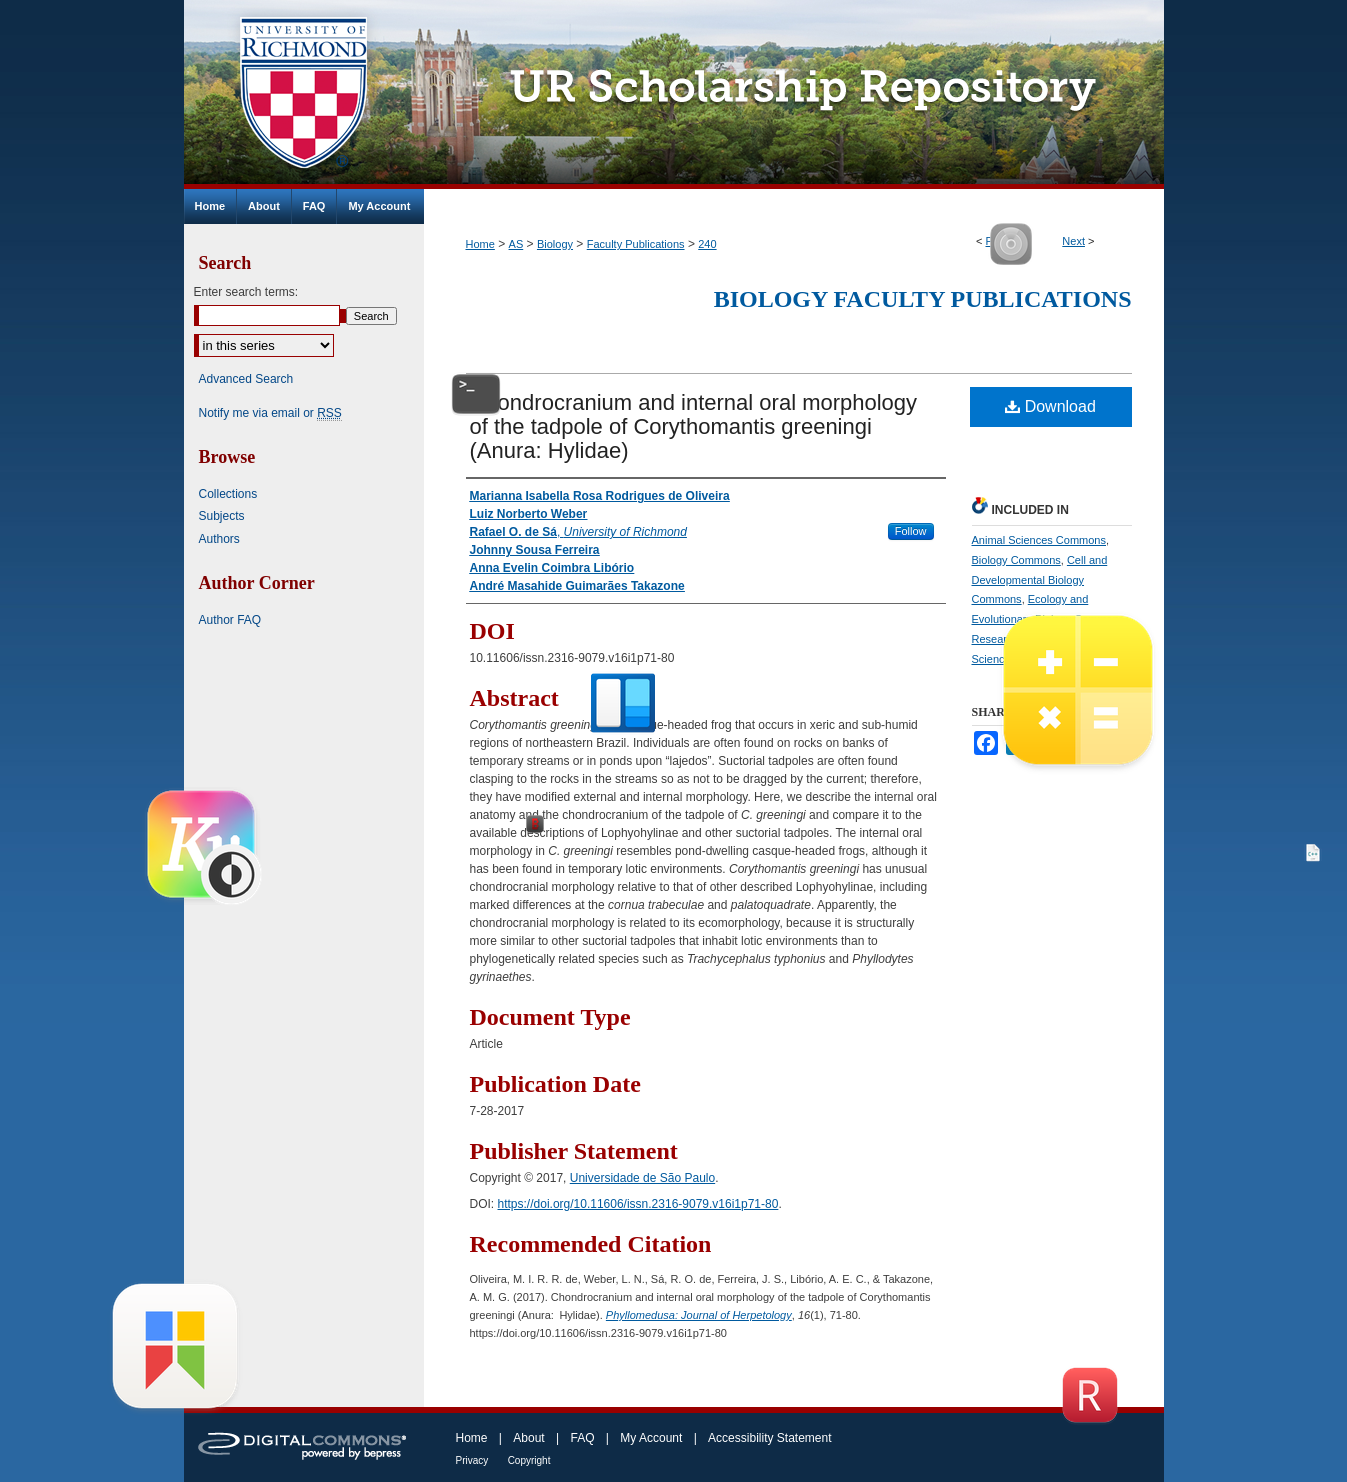 This screenshot has width=1347, height=1482. I want to click on open btop system resource monitor, so click(535, 824).